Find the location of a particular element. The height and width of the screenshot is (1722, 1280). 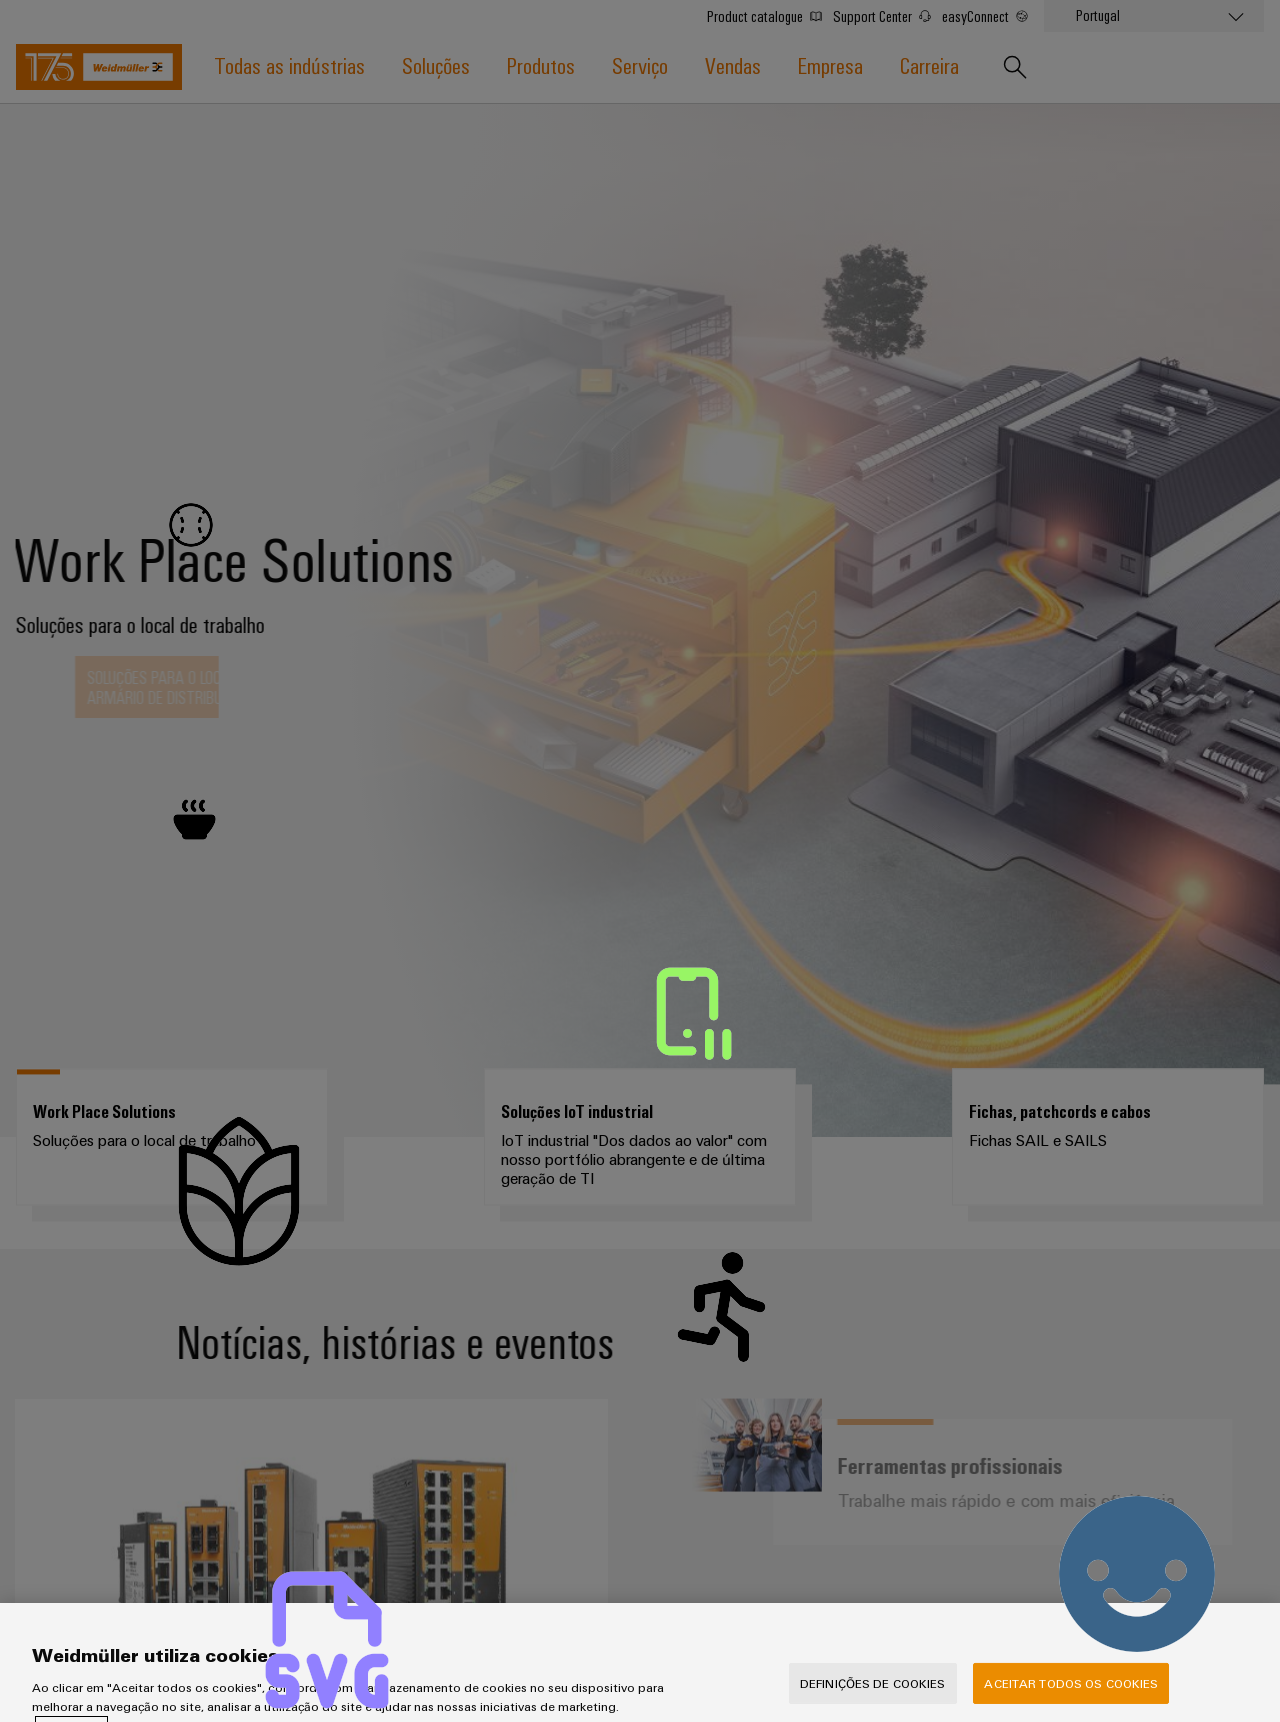

pause mobile device activity is located at coordinates (687, 1011).